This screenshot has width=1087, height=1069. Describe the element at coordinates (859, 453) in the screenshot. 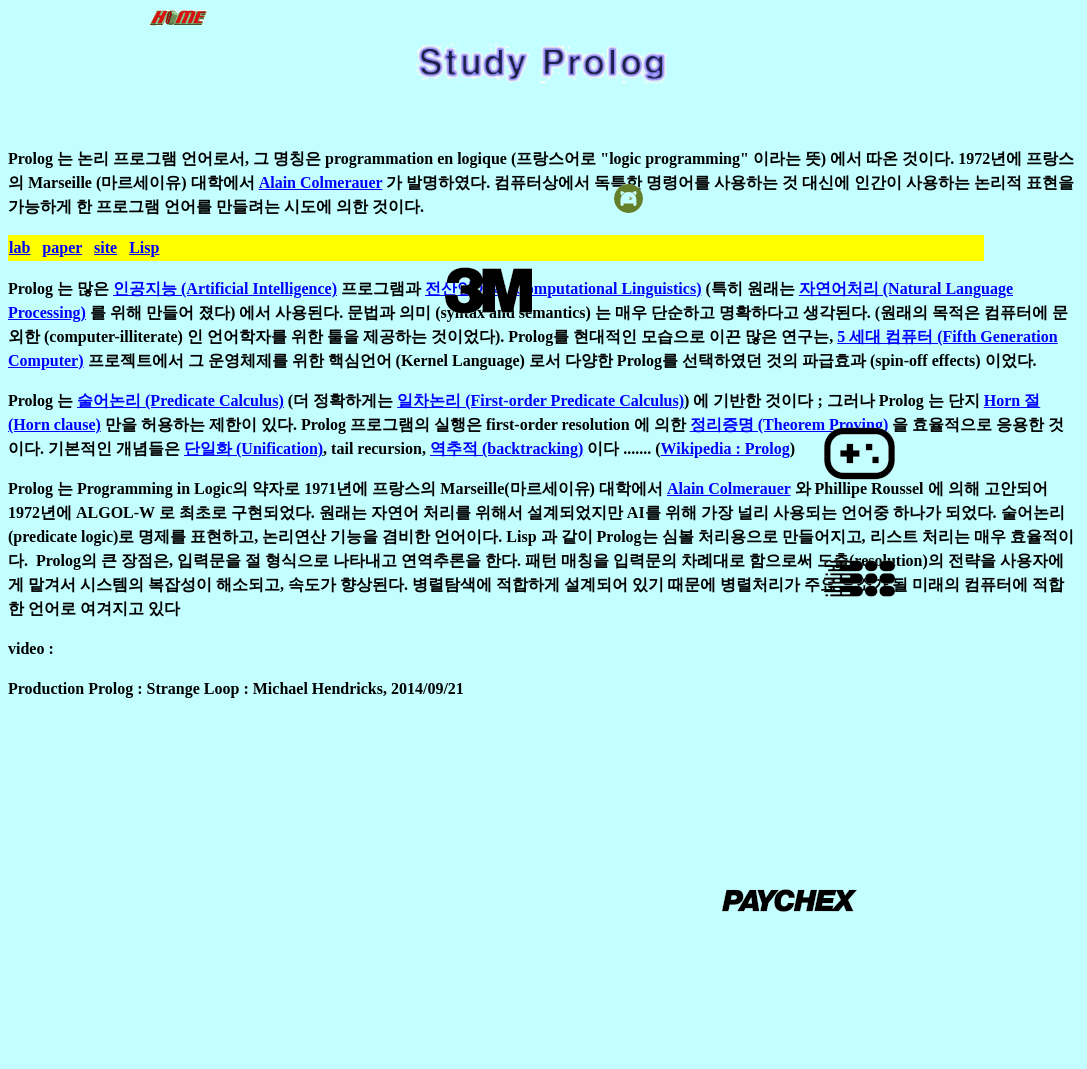

I see `open gaming or games section` at that location.